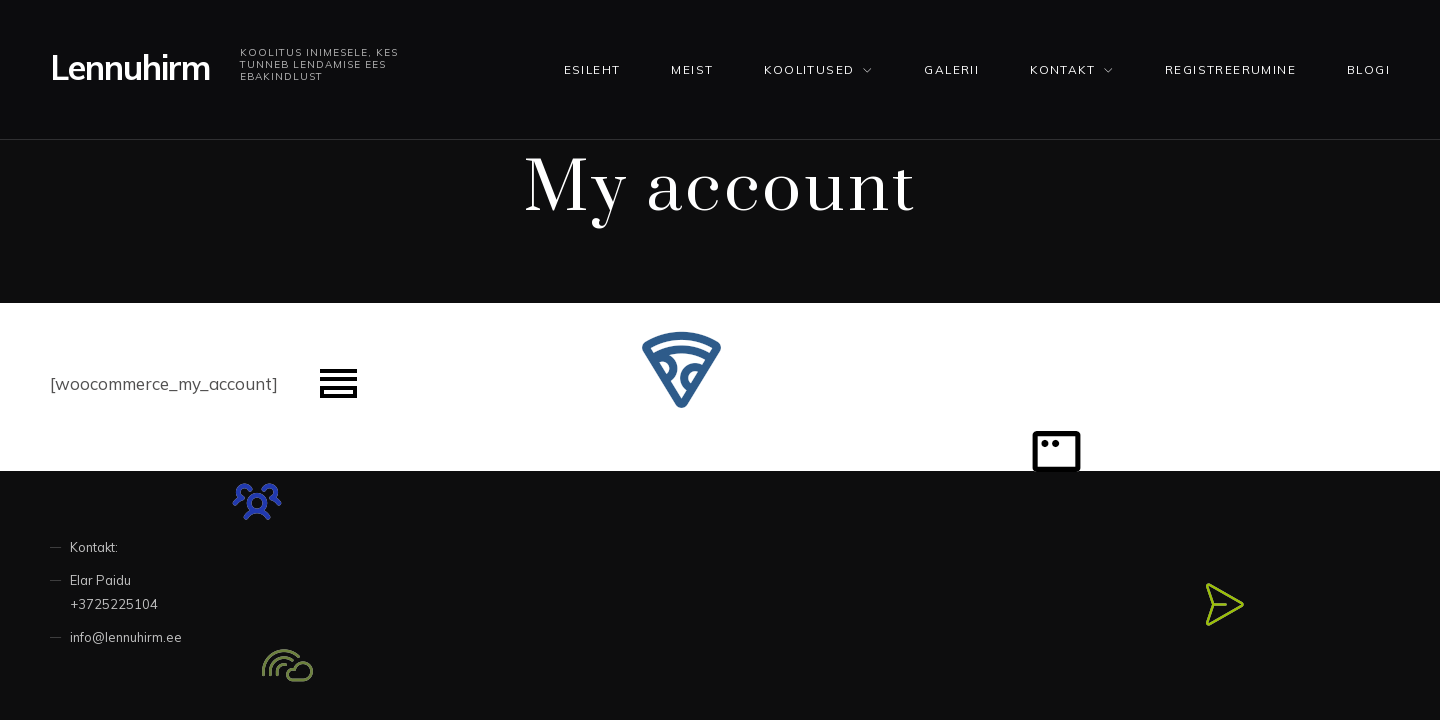  Describe the element at coordinates (1056, 451) in the screenshot. I see `open application window` at that location.